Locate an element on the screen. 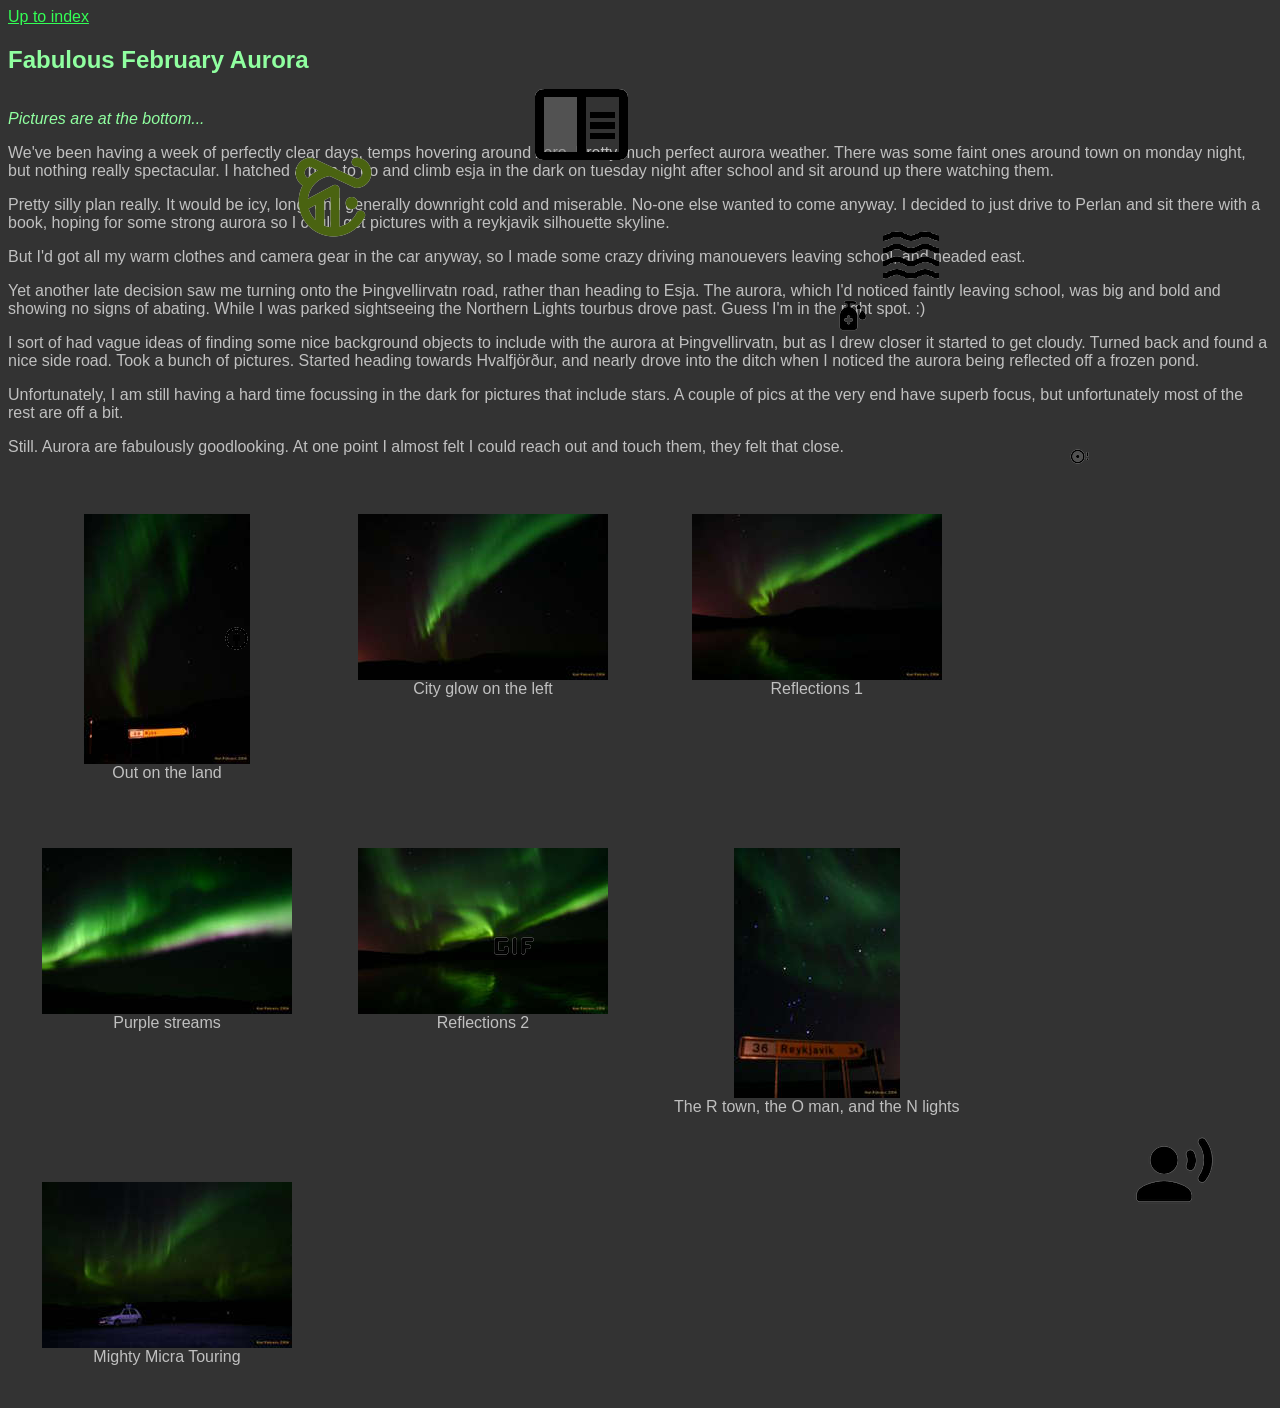 Image resolution: width=1280 pixels, height=1408 pixels. indicates water-related content or features is located at coordinates (911, 255).